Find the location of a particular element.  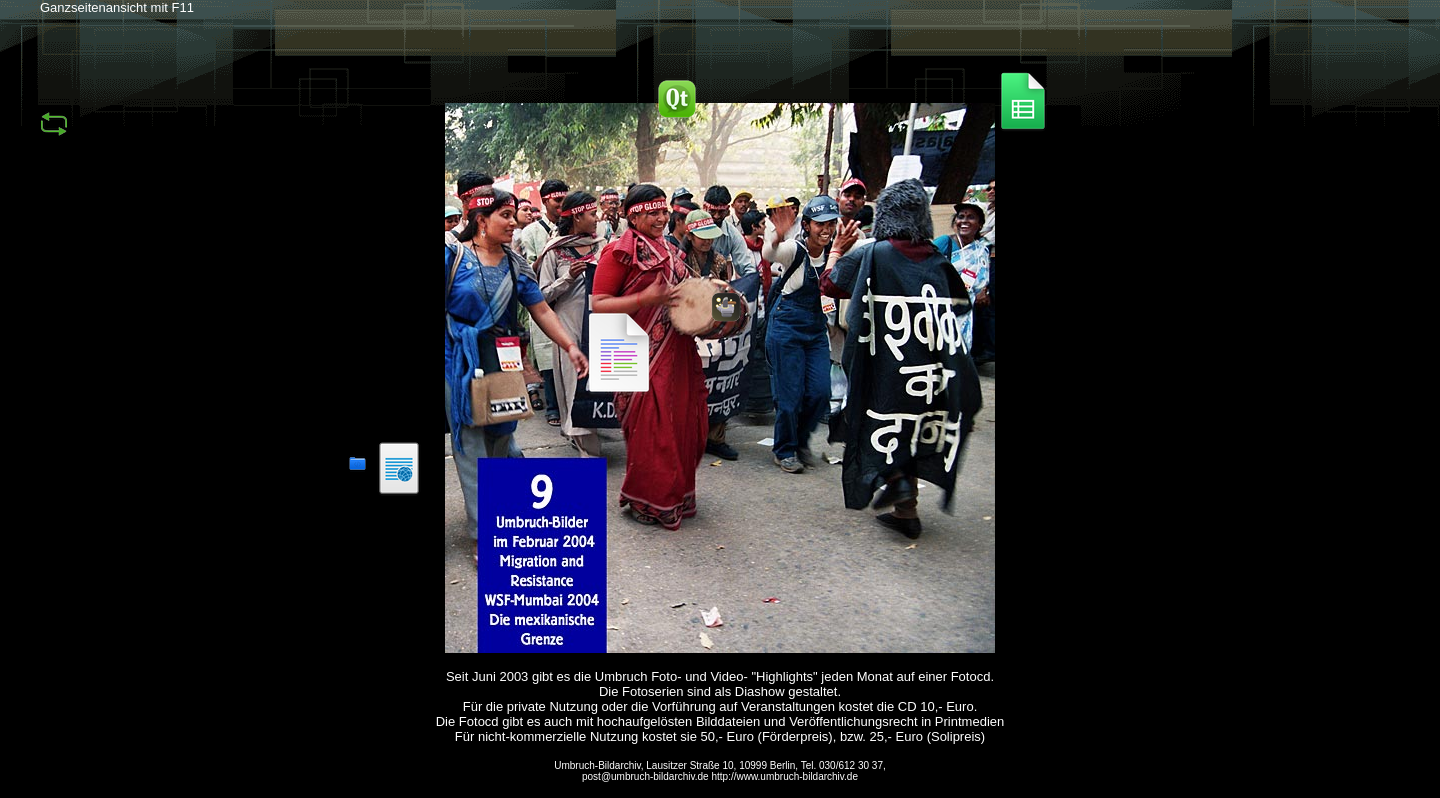

open qt linguist translation tool is located at coordinates (677, 99).